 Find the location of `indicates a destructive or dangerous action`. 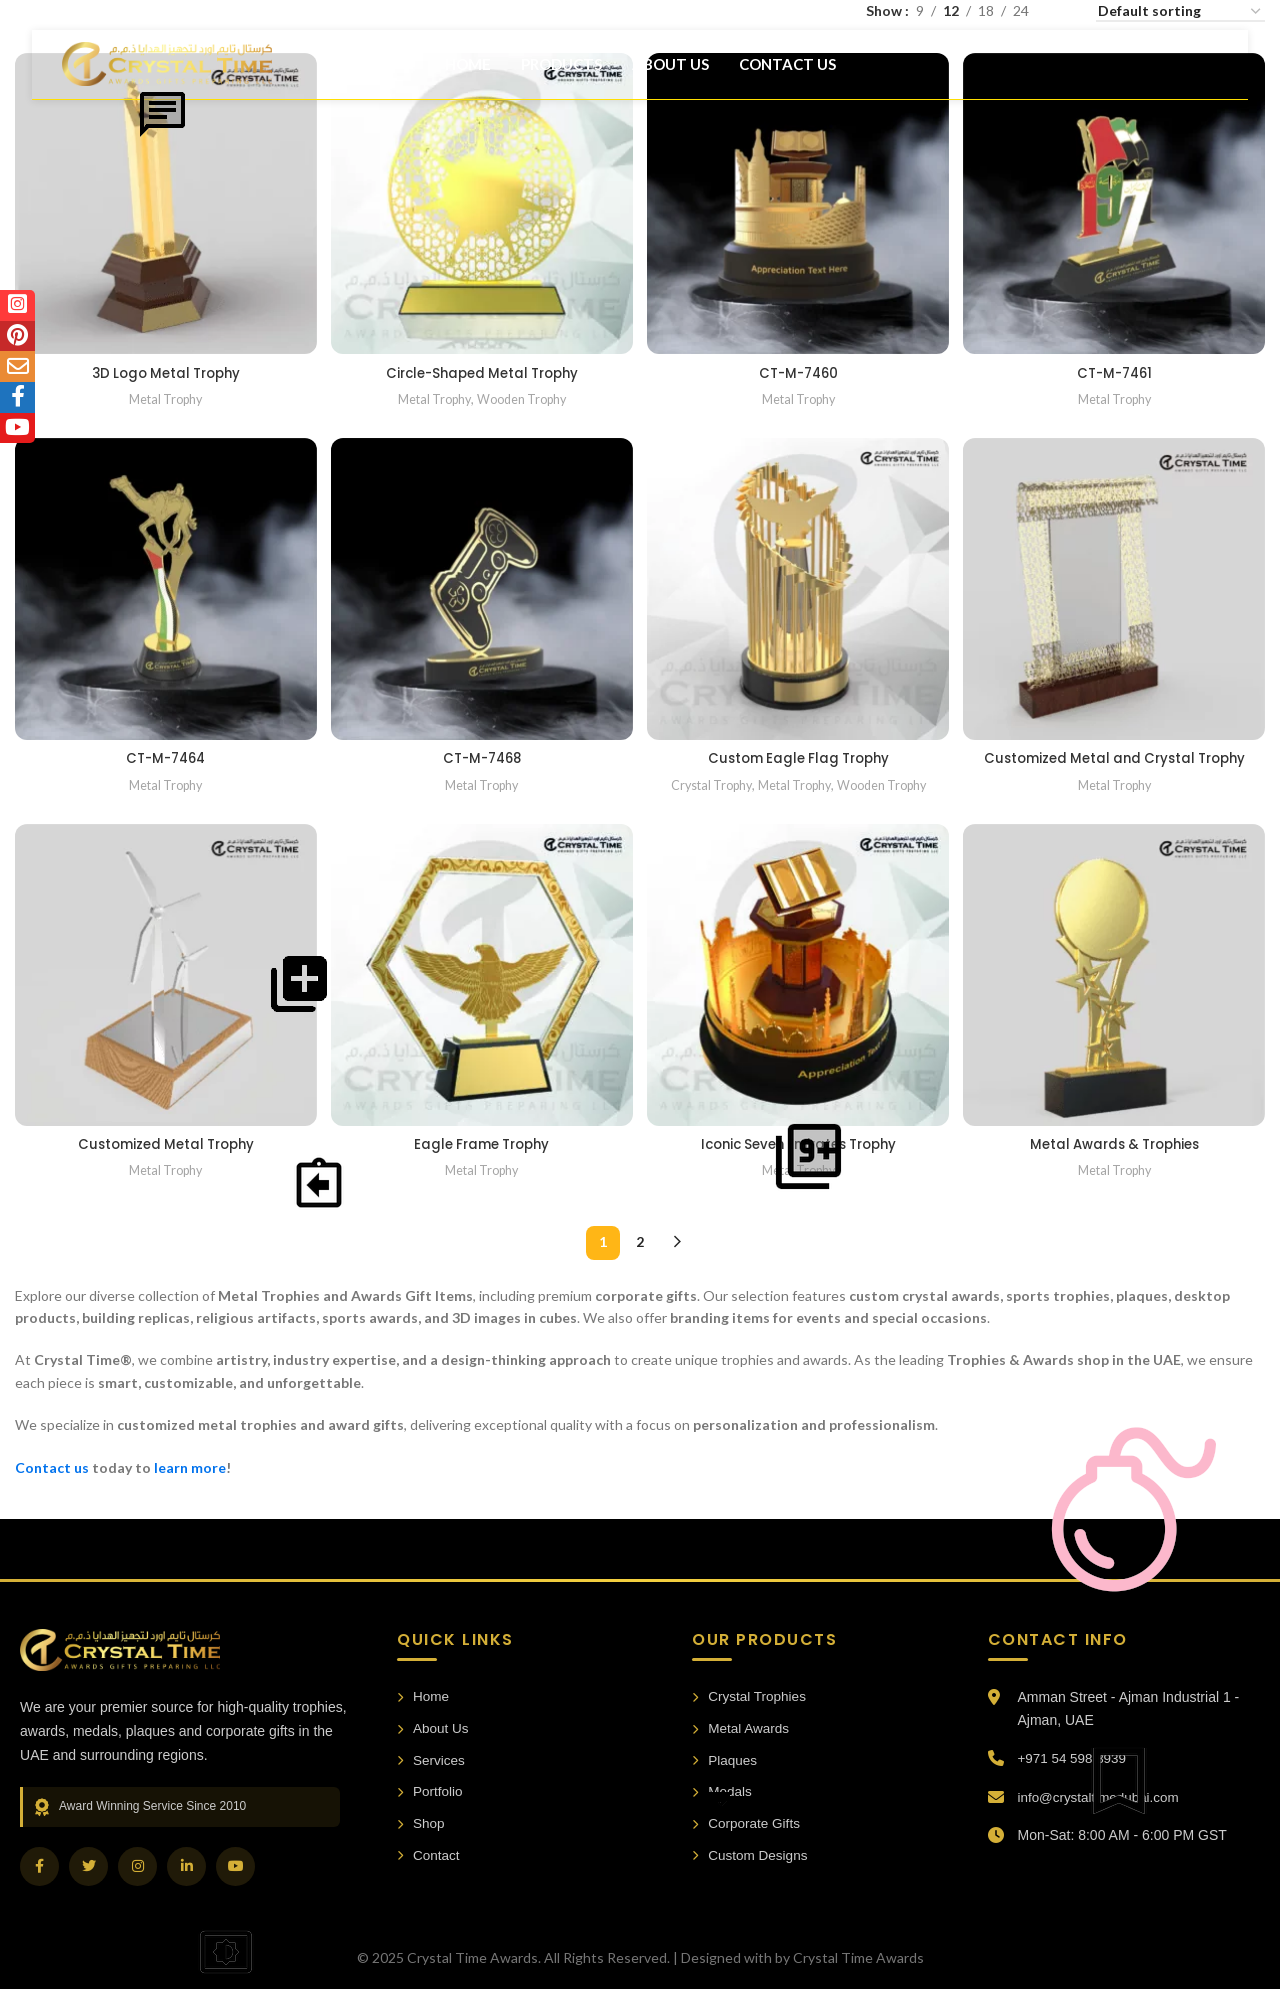

indicates a destructive or dangerous action is located at coordinates (1125, 1506).